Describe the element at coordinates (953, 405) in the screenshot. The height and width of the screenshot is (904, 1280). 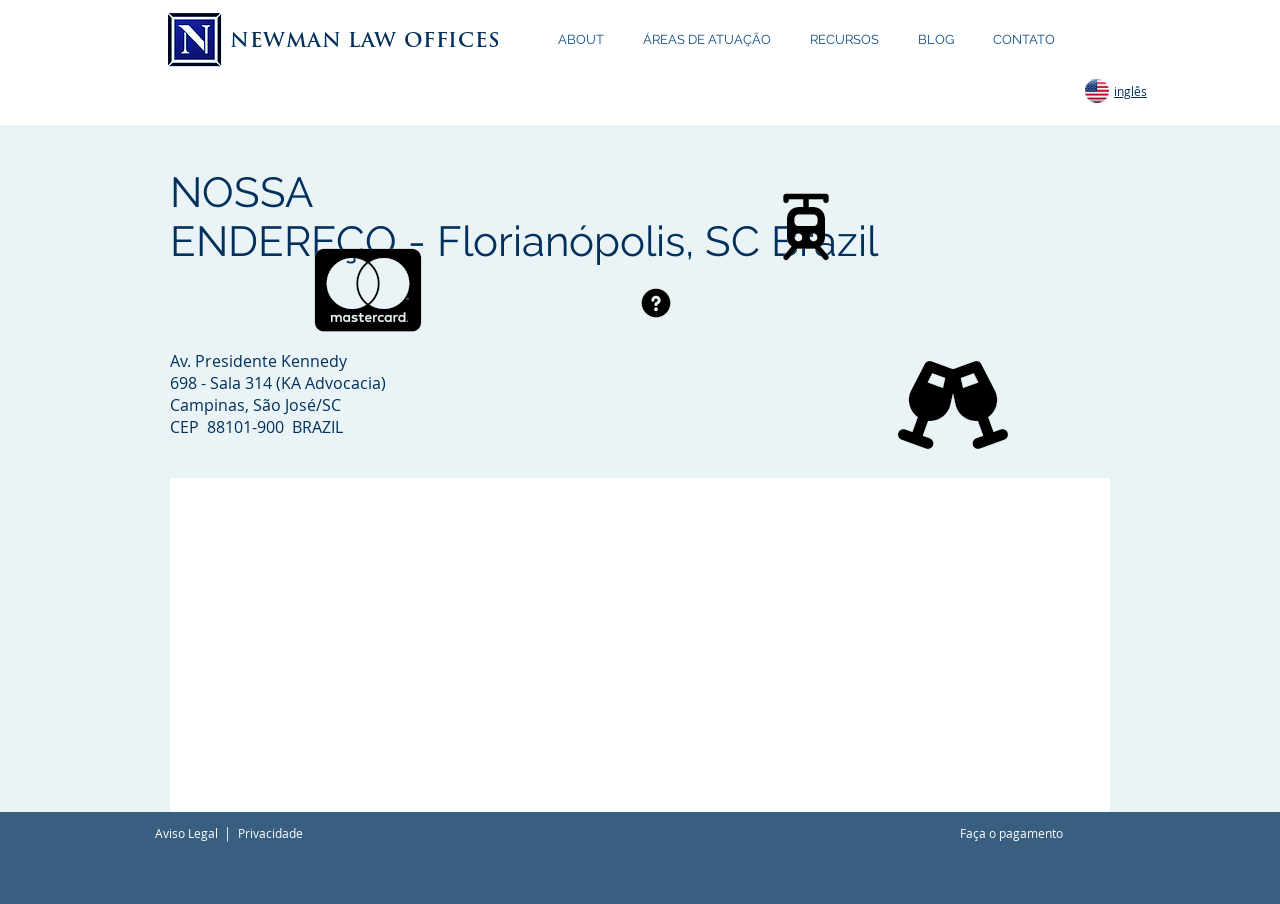
I see `celebrate an achievement or milestone` at that location.